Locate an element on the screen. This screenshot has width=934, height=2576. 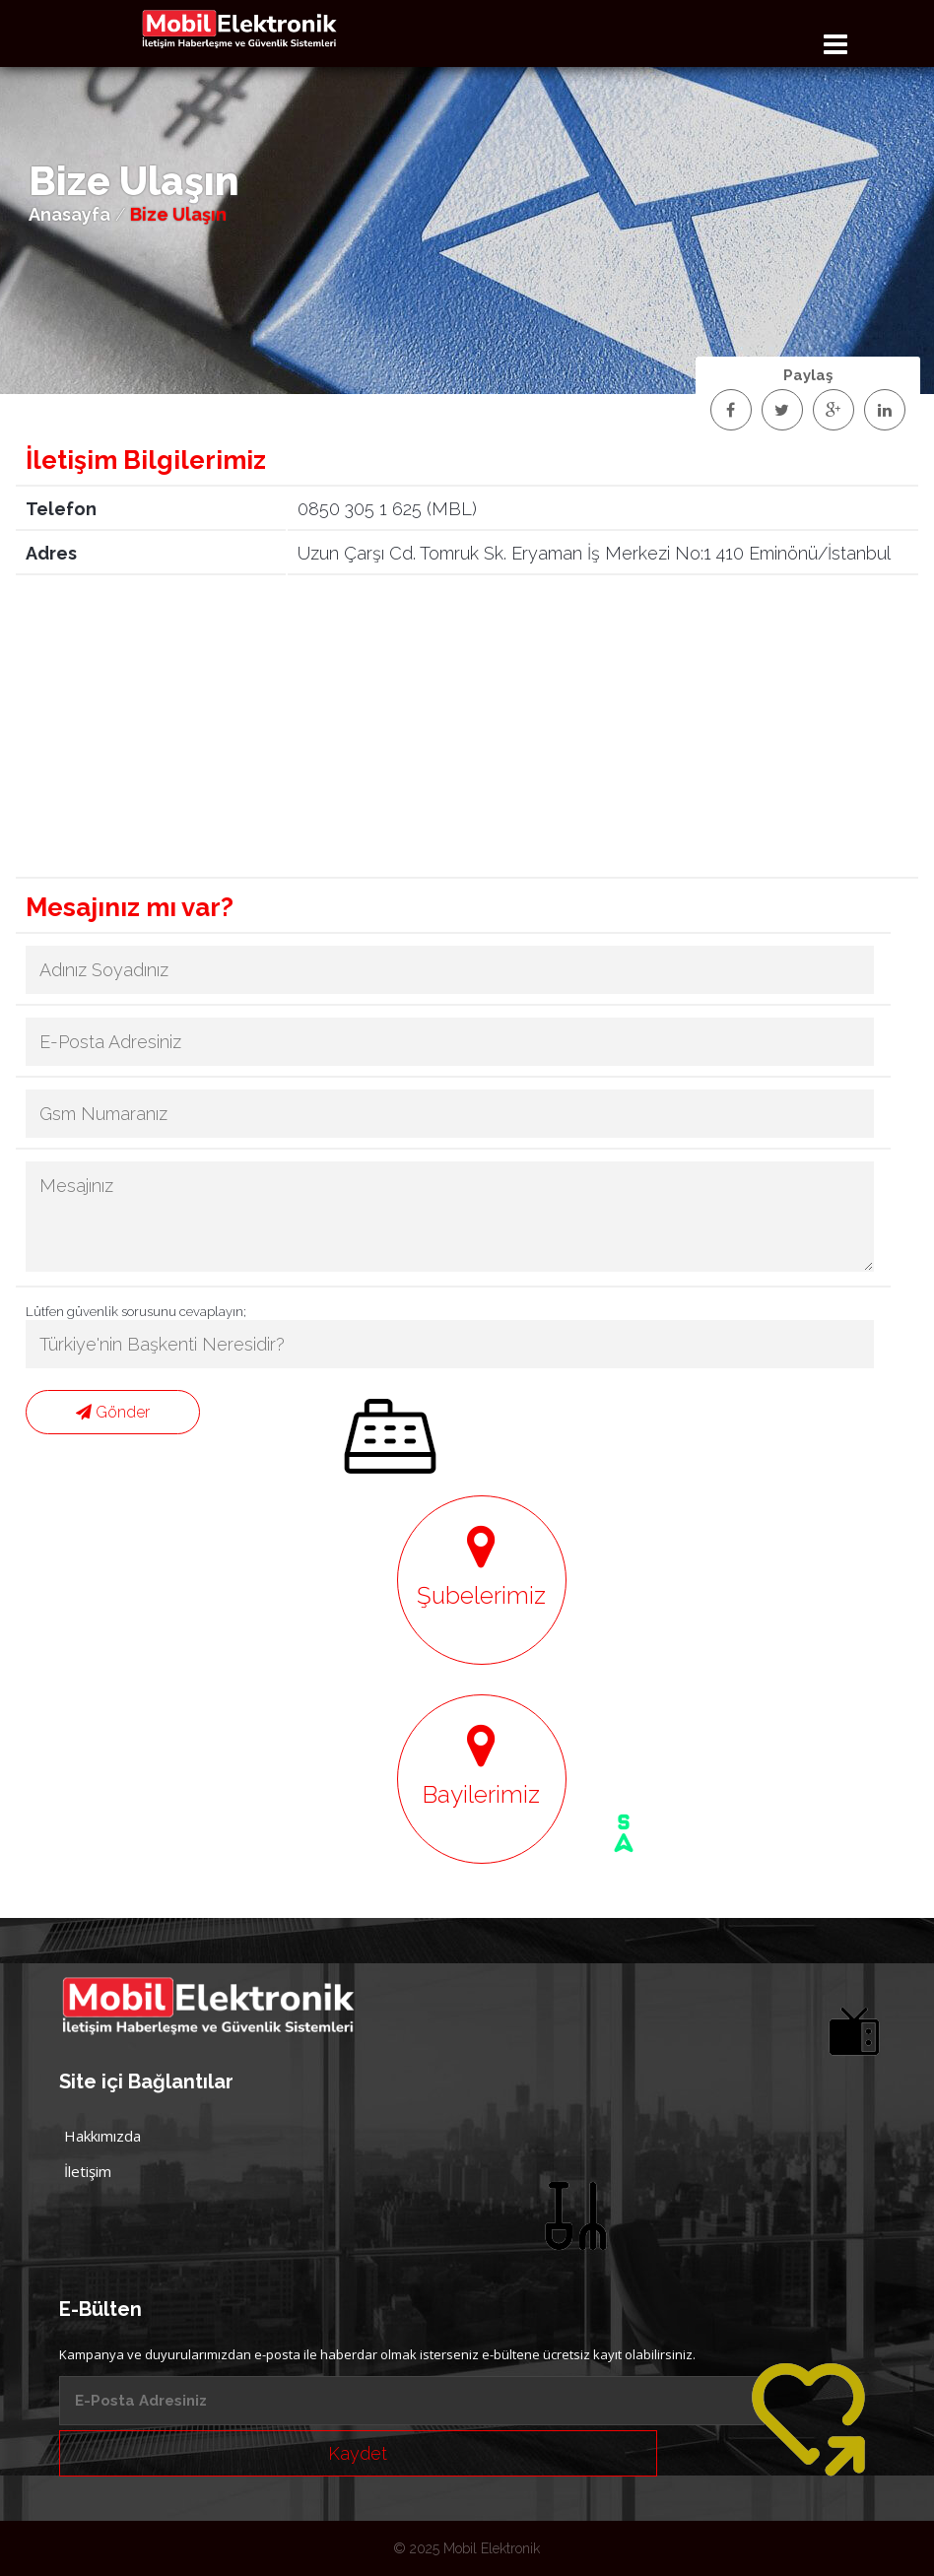
access gardening or landscaping tools is located at coordinates (575, 2215).